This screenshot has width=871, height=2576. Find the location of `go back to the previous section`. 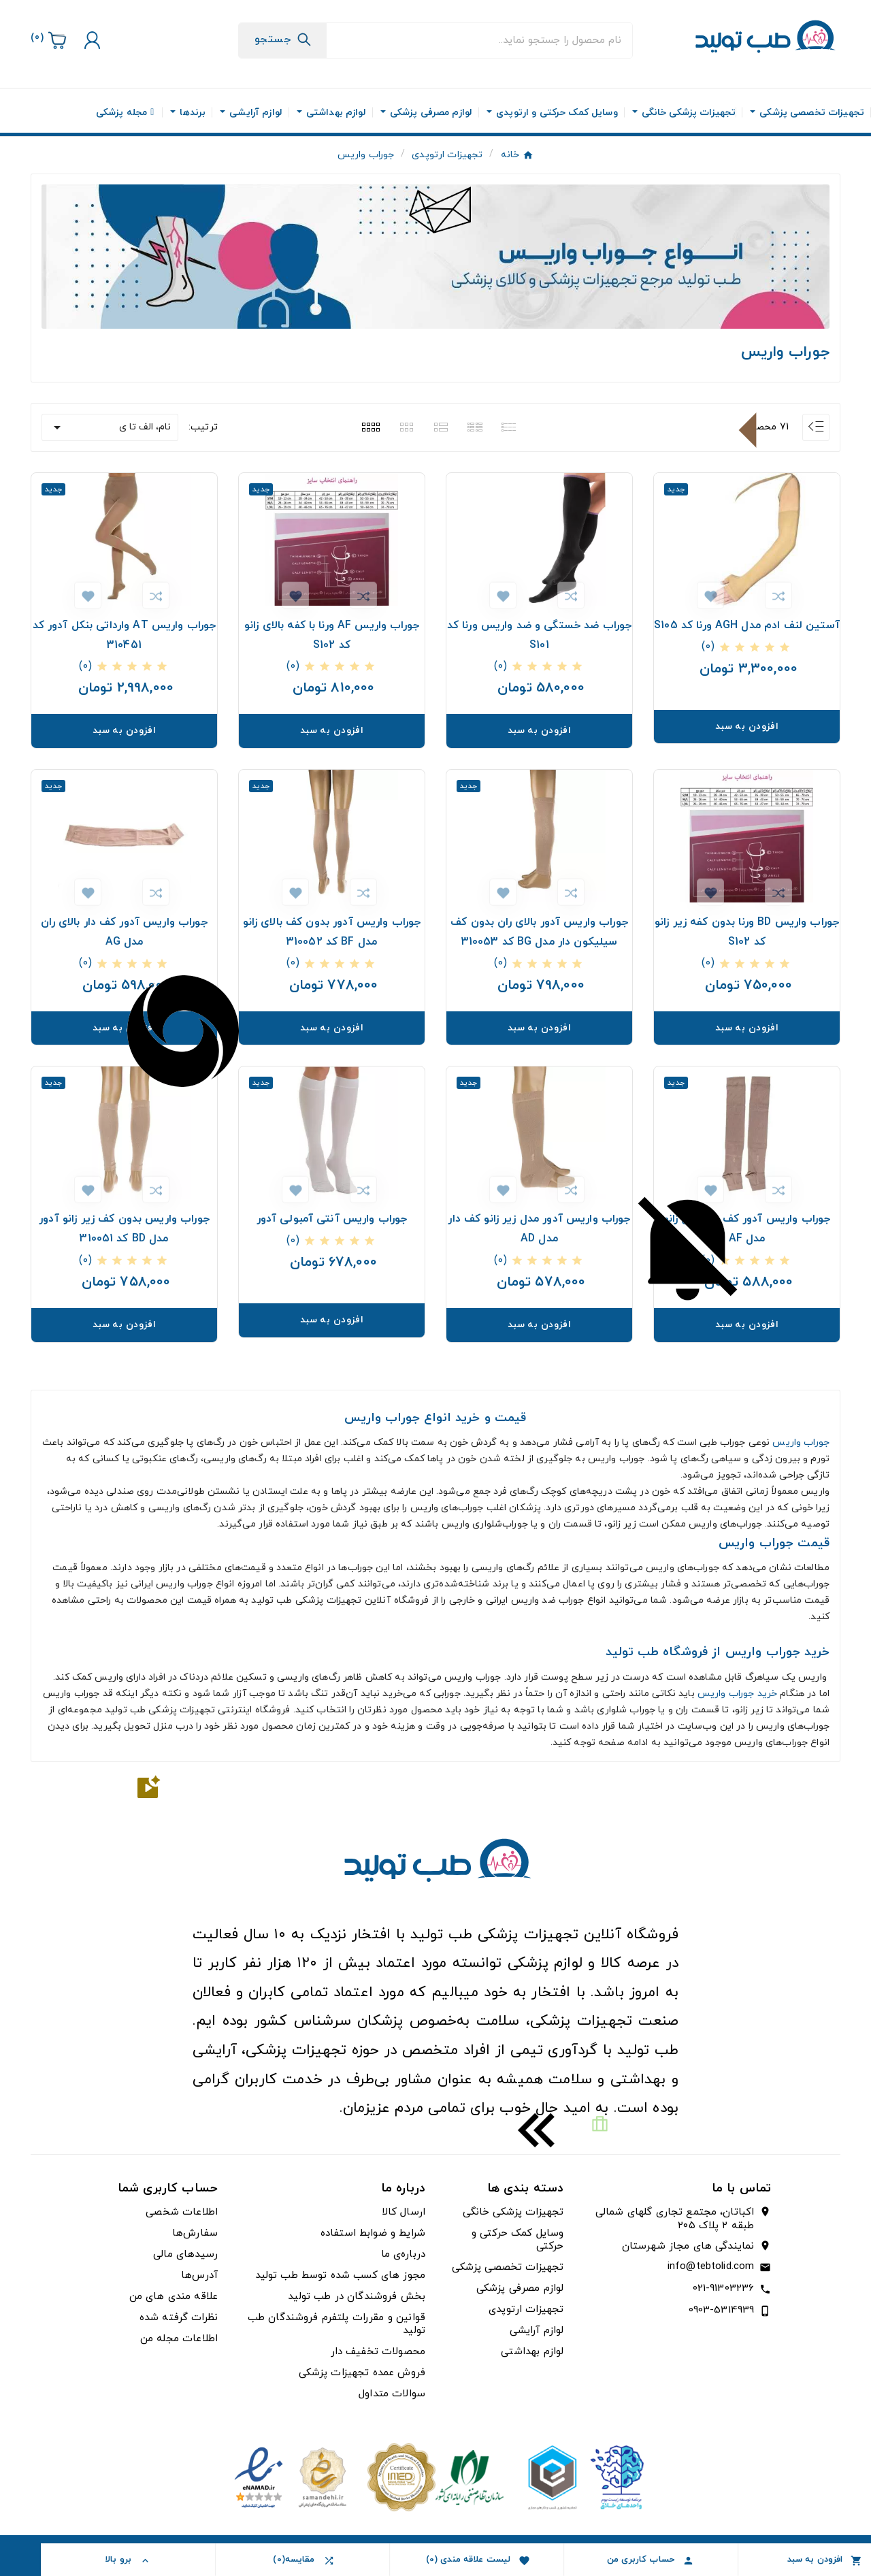

go back to the previous section is located at coordinates (538, 2130).